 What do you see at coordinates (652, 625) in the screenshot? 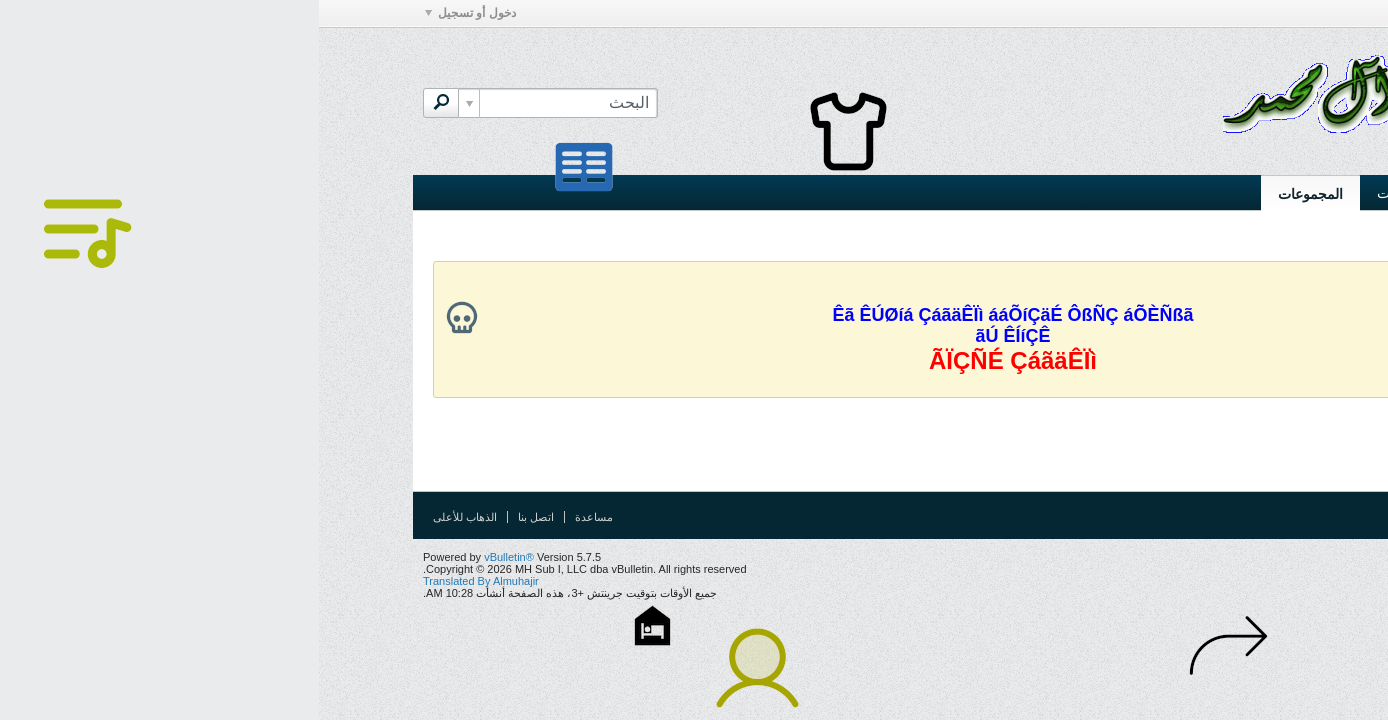
I see `find nearby overnight shelters` at bounding box center [652, 625].